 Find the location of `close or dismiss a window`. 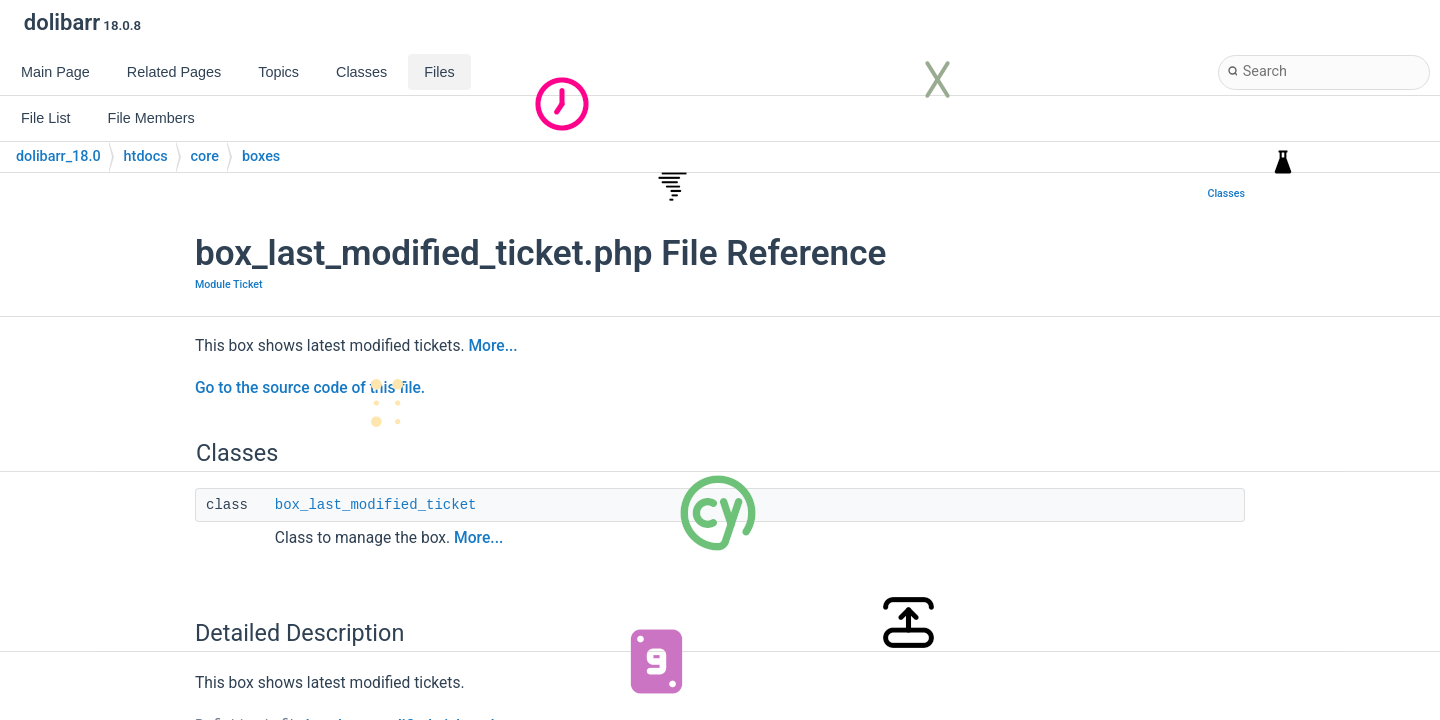

close or dismiss a window is located at coordinates (937, 79).